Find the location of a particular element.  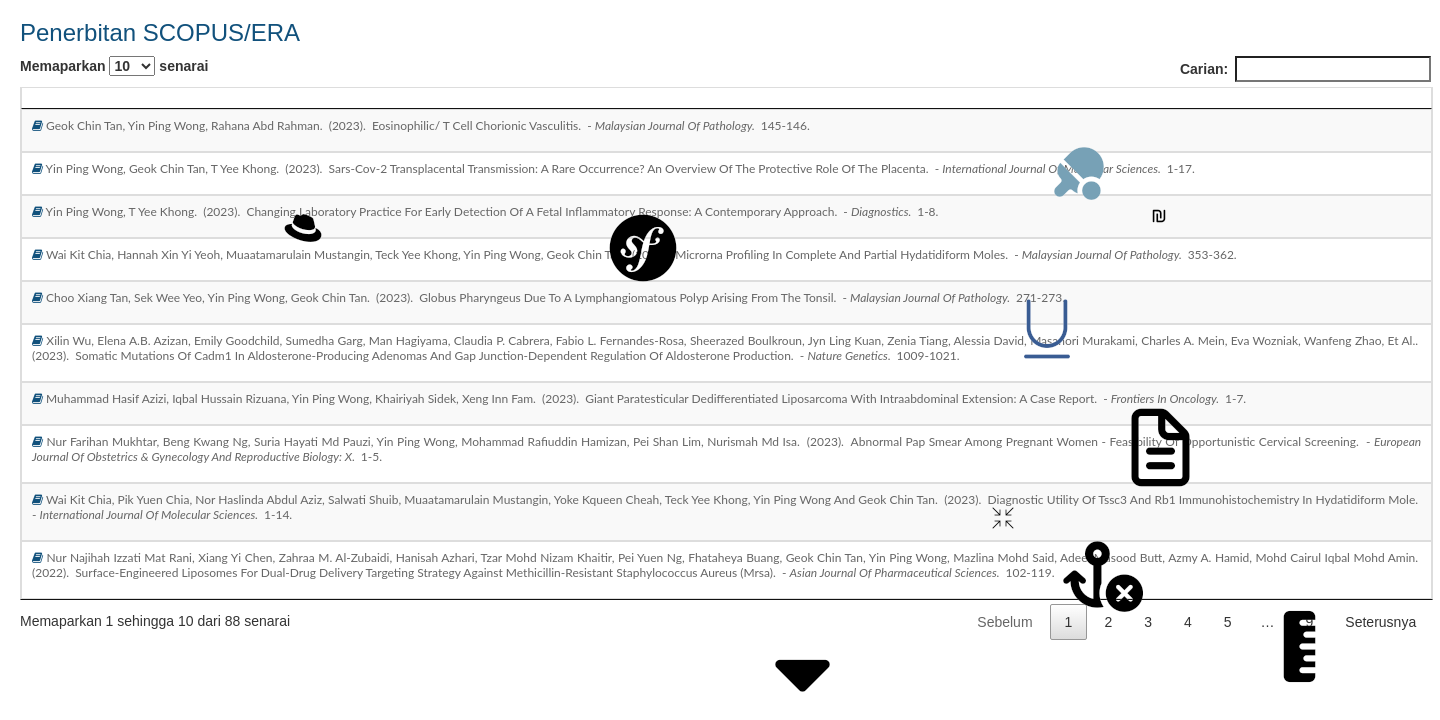

symfony framework logo is located at coordinates (643, 248).